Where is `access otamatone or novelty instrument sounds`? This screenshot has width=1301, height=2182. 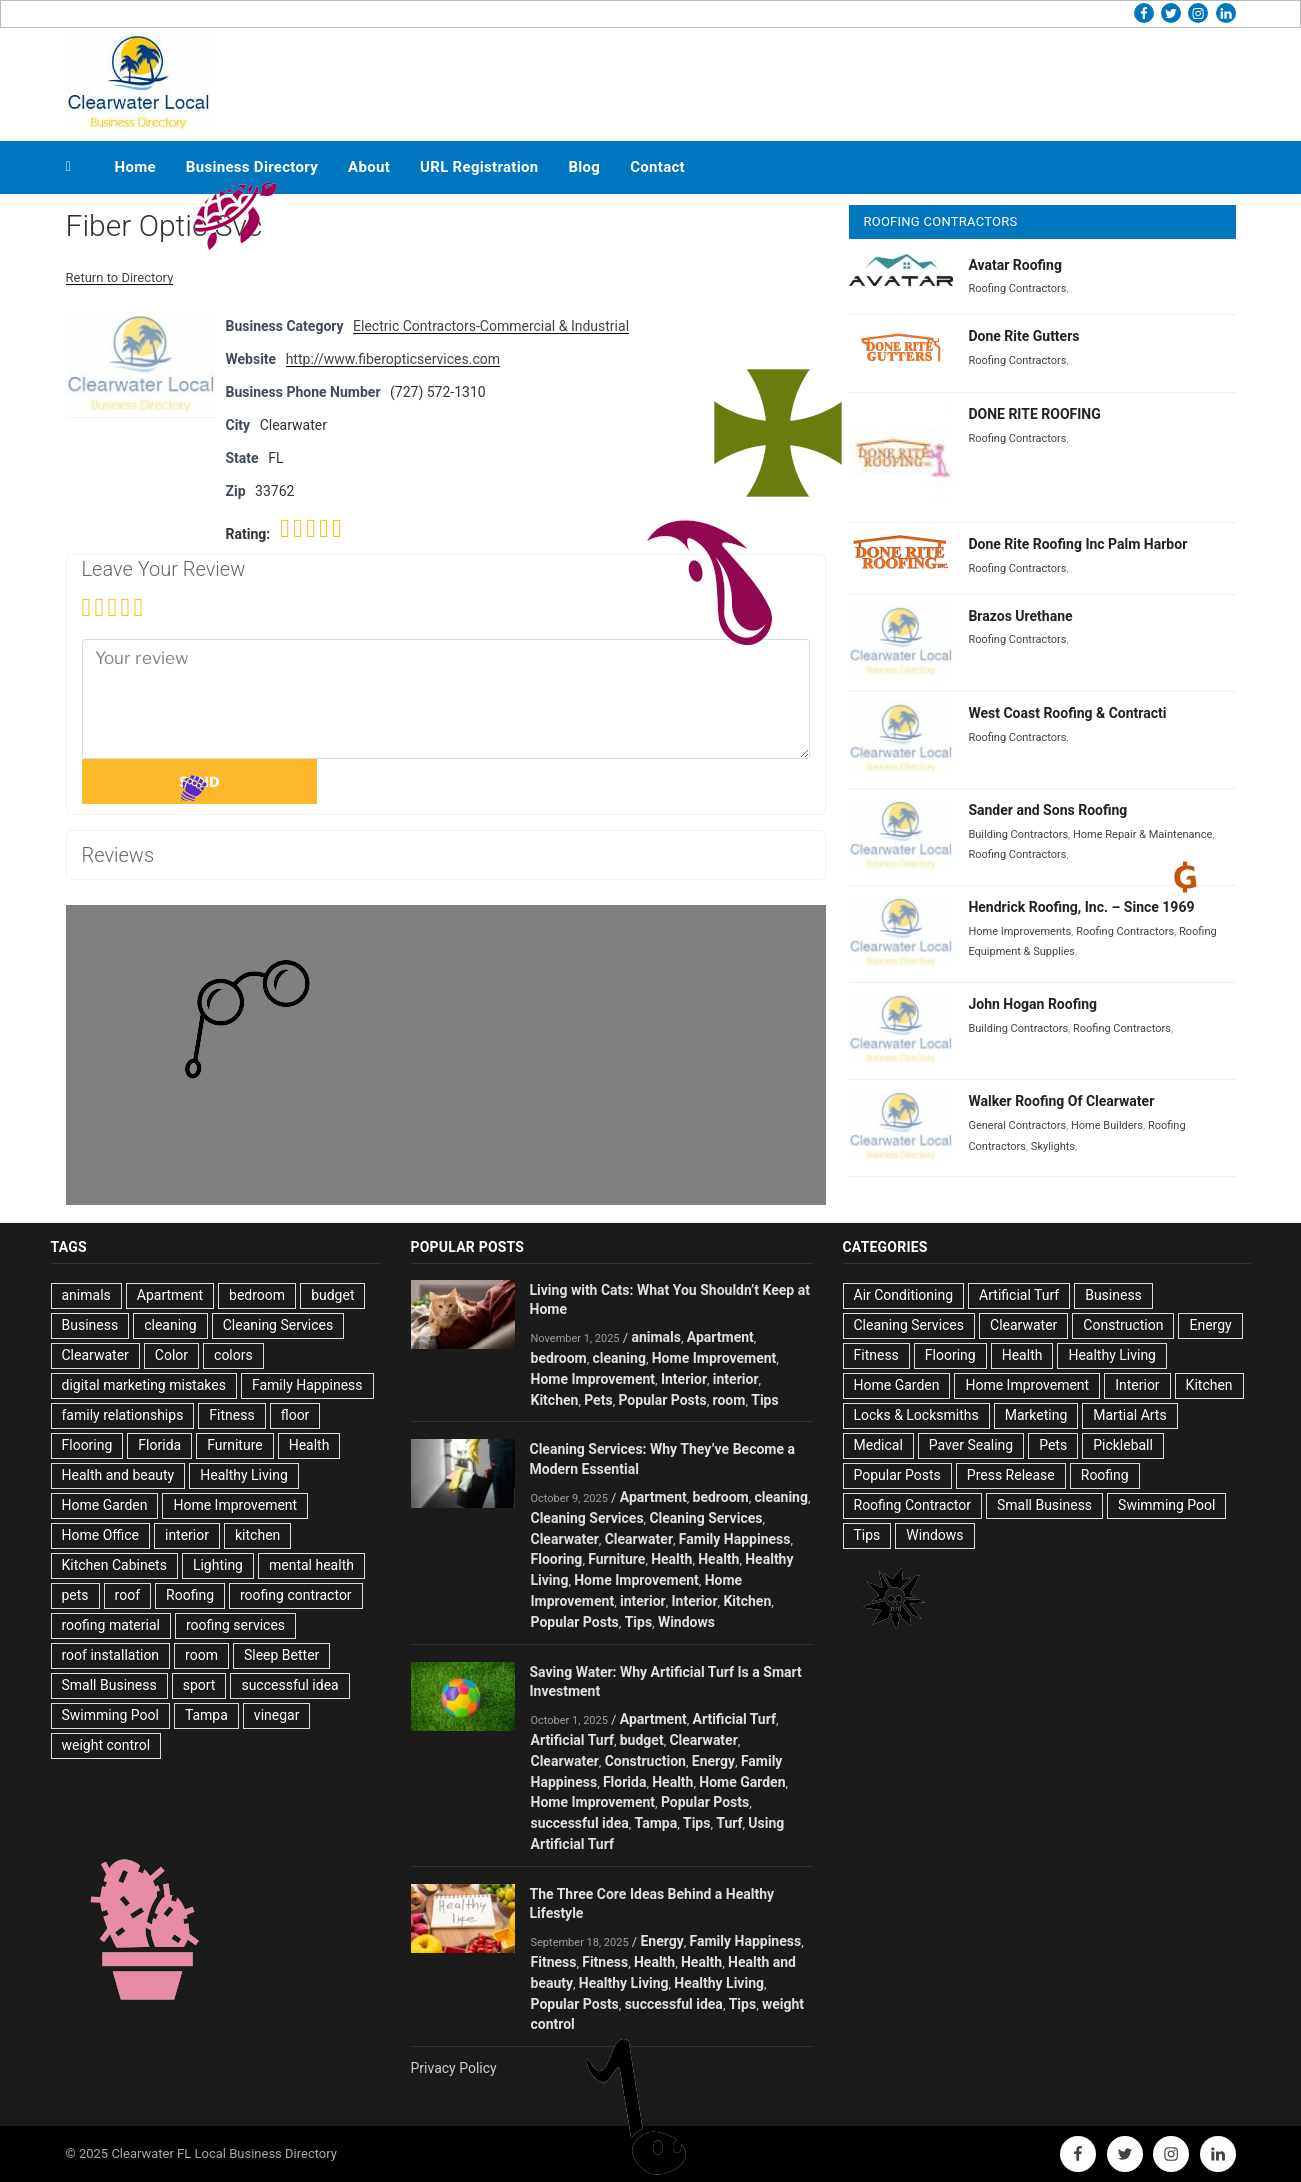 access otamatone or novelty instrument sounds is located at coordinates (639, 2106).